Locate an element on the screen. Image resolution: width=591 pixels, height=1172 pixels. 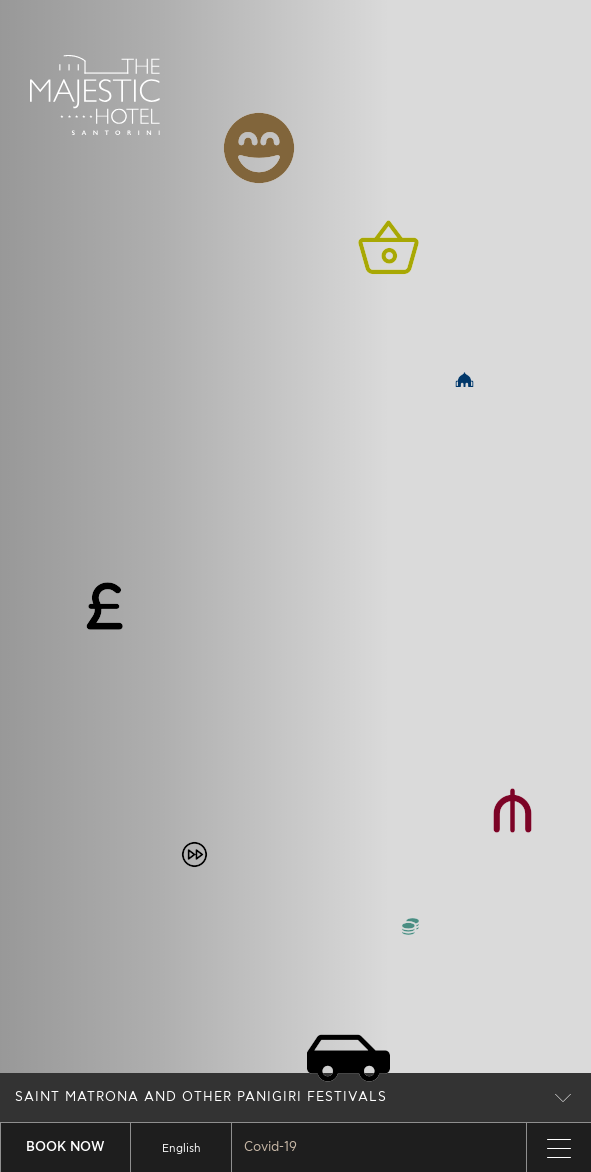
access vehicle or car-related settings is located at coordinates (348, 1055).